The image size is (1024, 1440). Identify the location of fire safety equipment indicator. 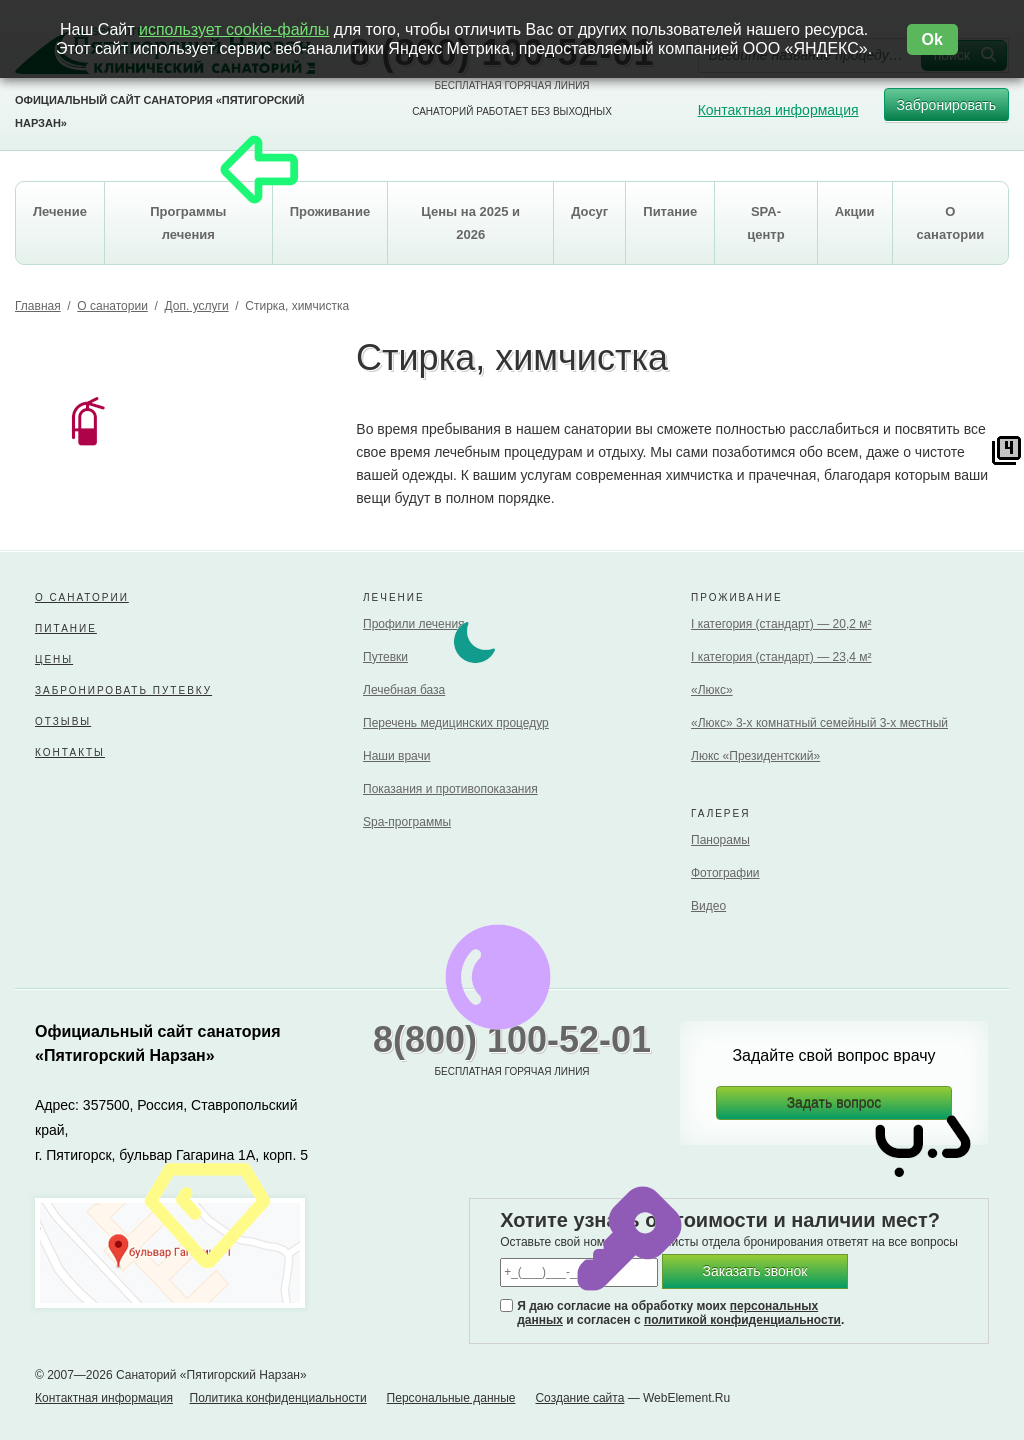
(86, 422).